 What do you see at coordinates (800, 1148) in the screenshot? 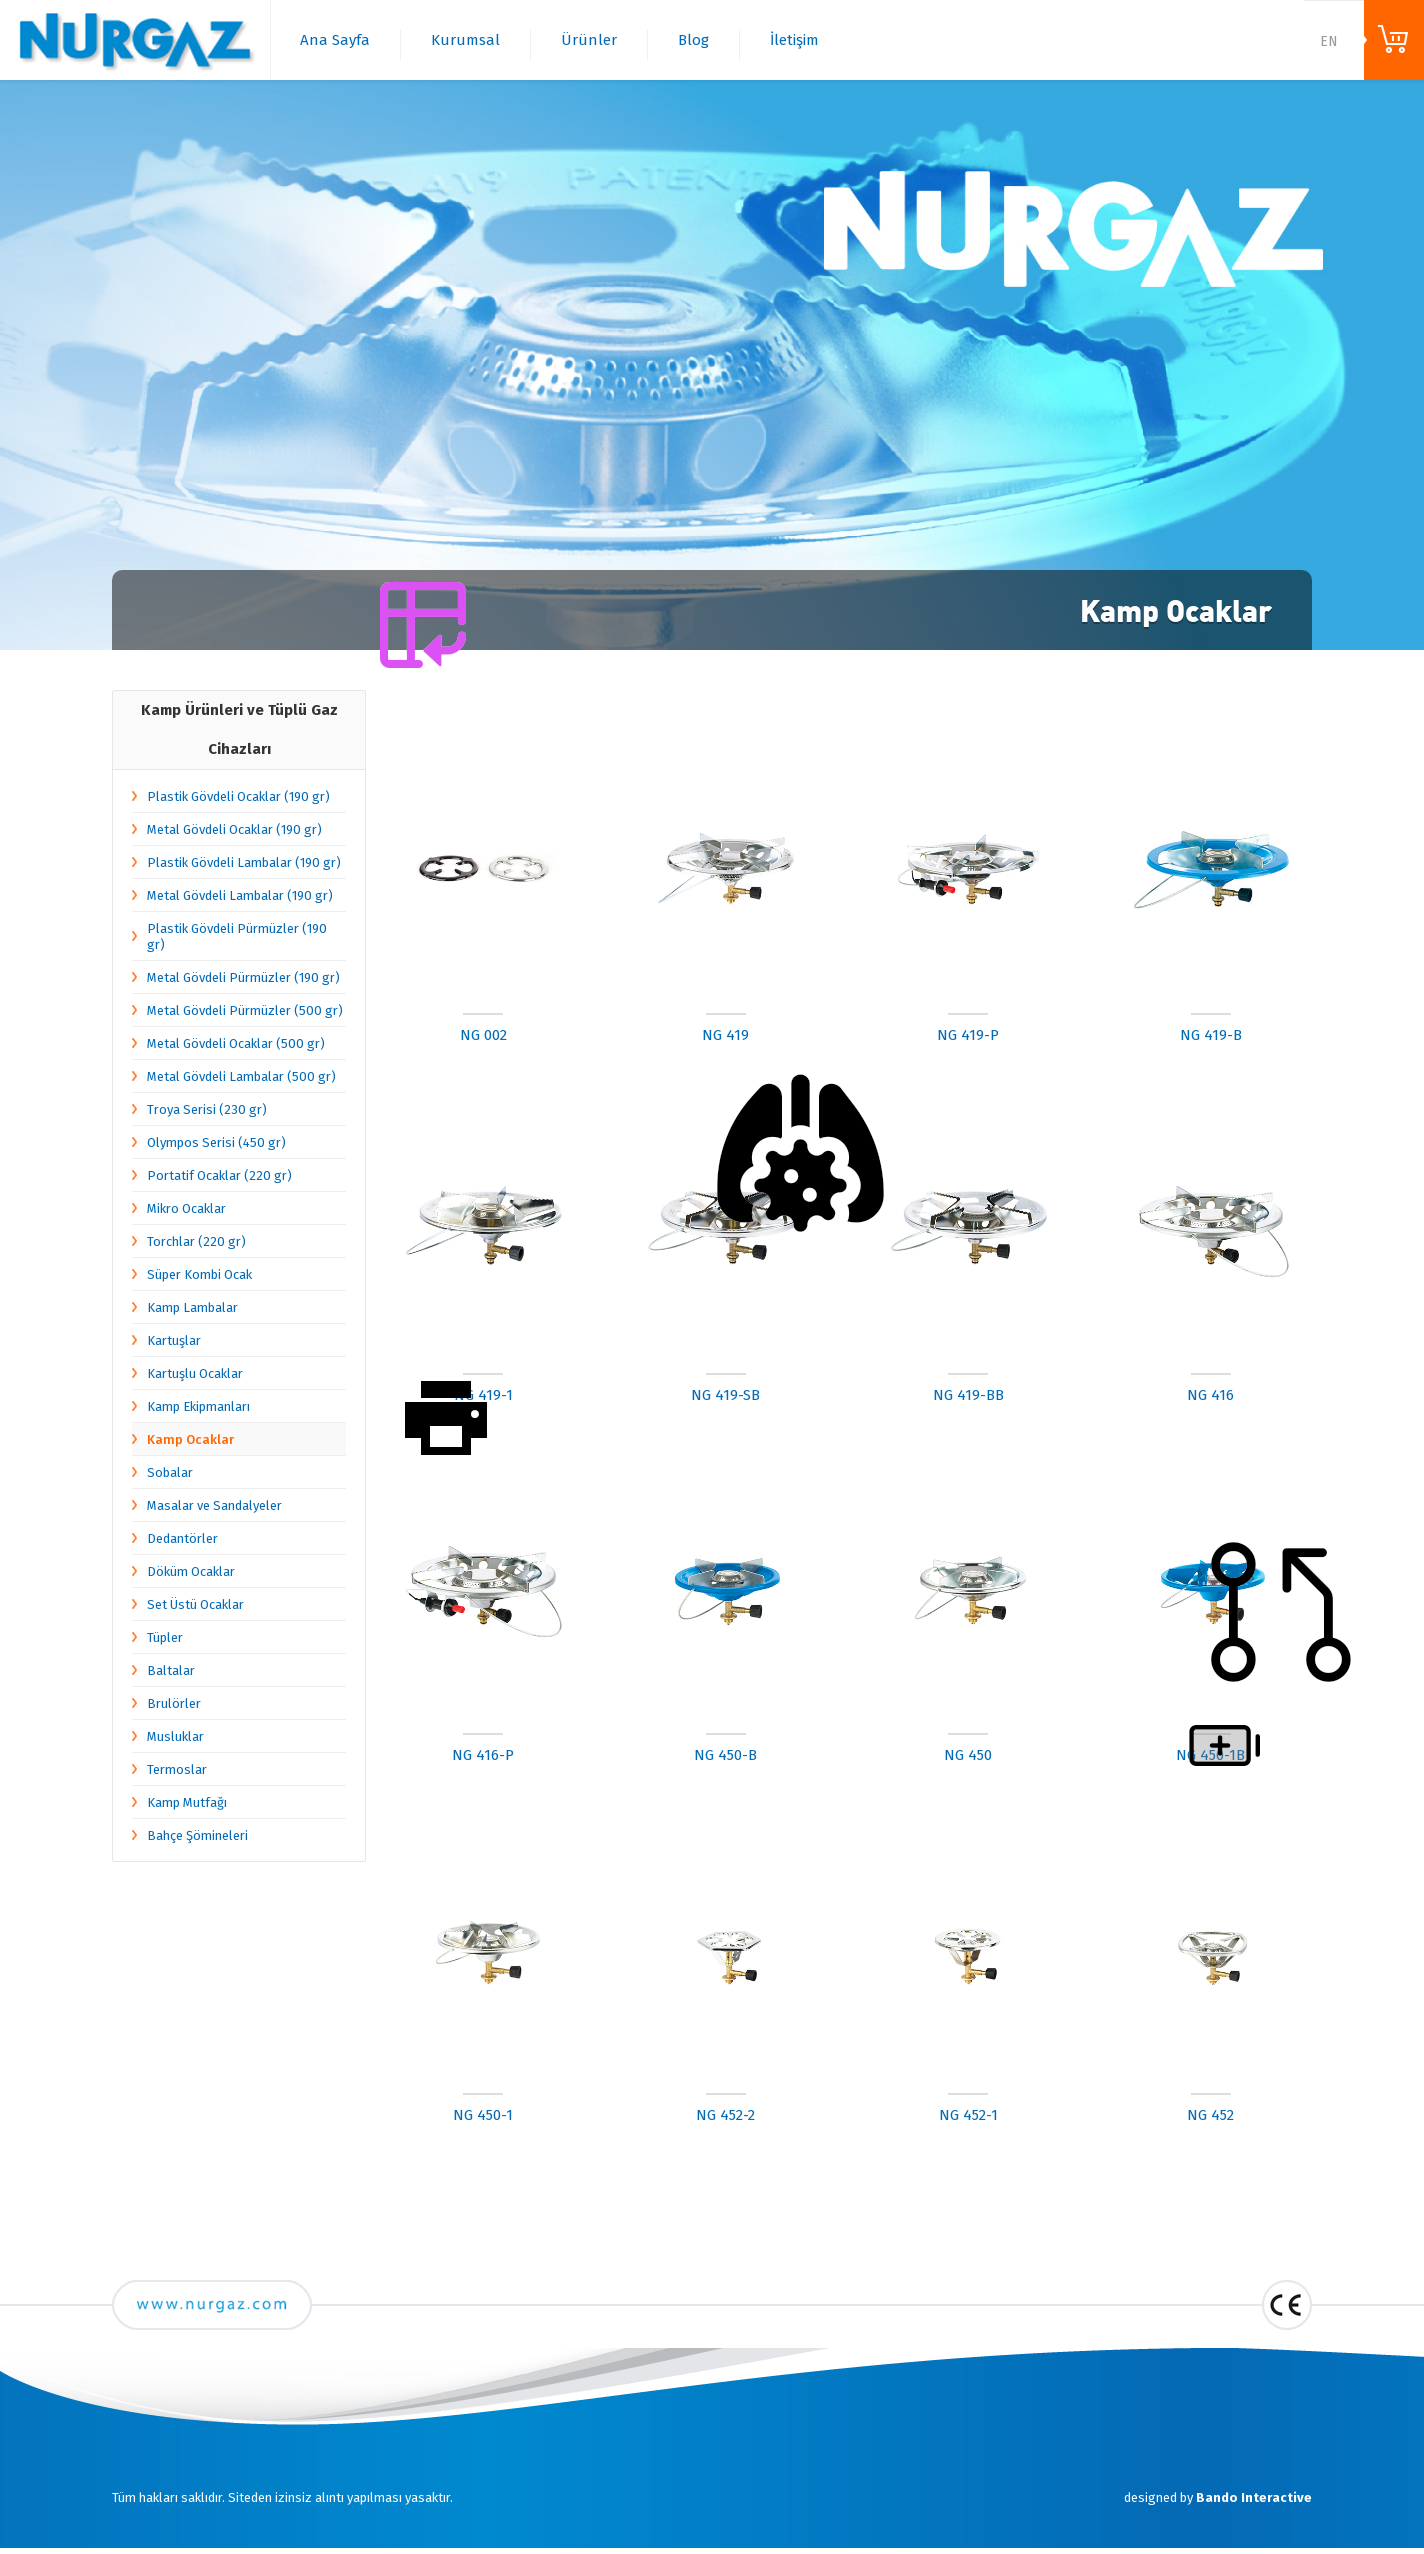
I see `indicates respiratory infection or lung disease` at bounding box center [800, 1148].